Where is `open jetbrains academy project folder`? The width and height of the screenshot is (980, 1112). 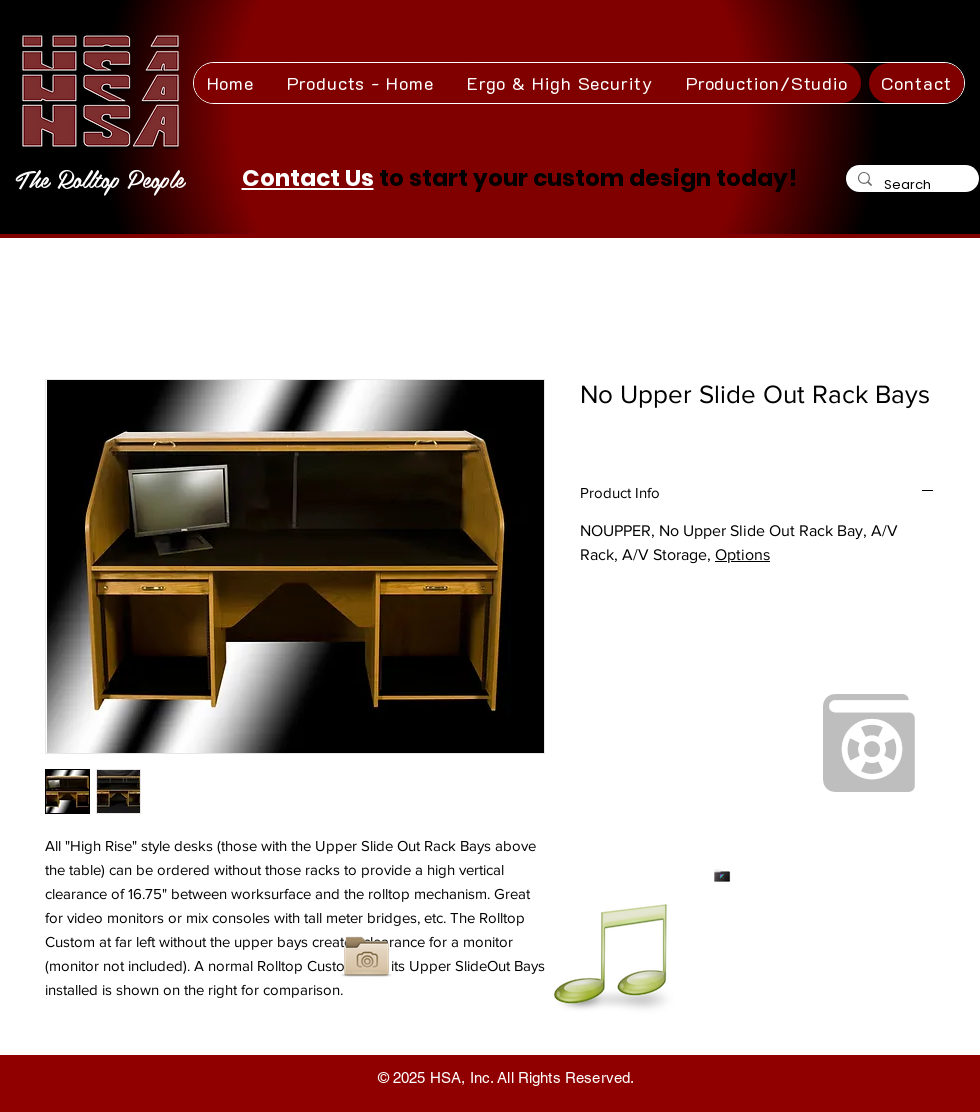 open jetbrains academy project folder is located at coordinates (722, 876).